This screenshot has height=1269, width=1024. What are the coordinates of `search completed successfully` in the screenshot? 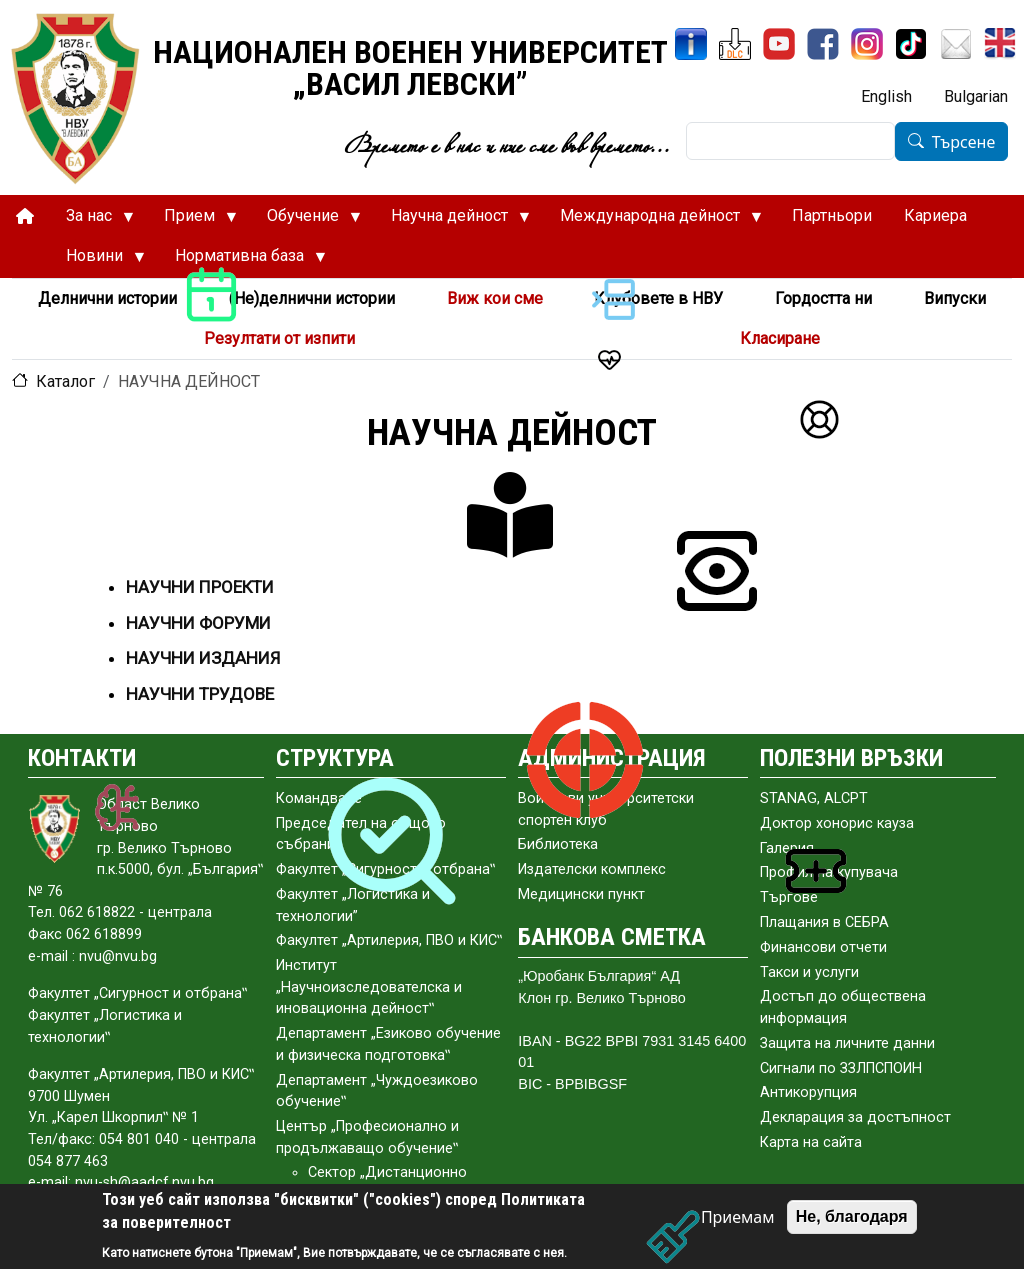 It's located at (392, 841).